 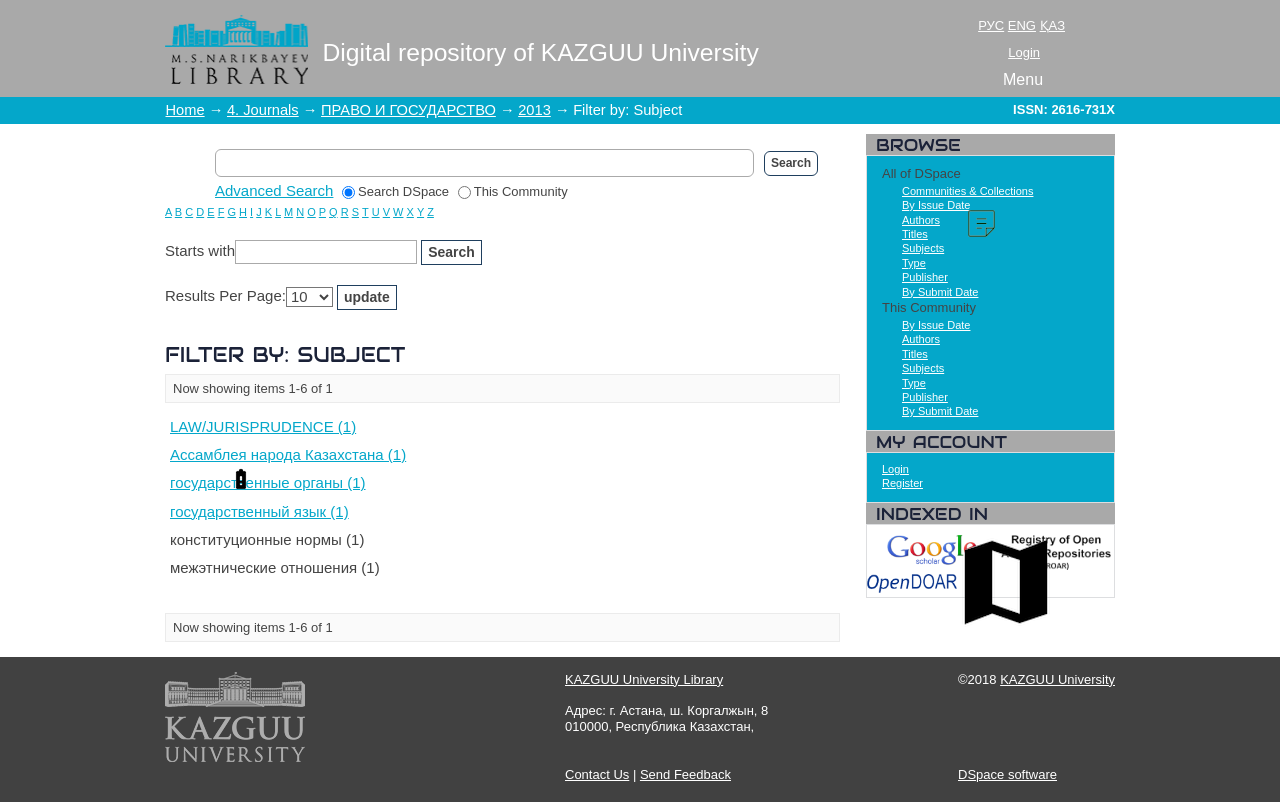 I want to click on view map, so click(x=1006, y=582).